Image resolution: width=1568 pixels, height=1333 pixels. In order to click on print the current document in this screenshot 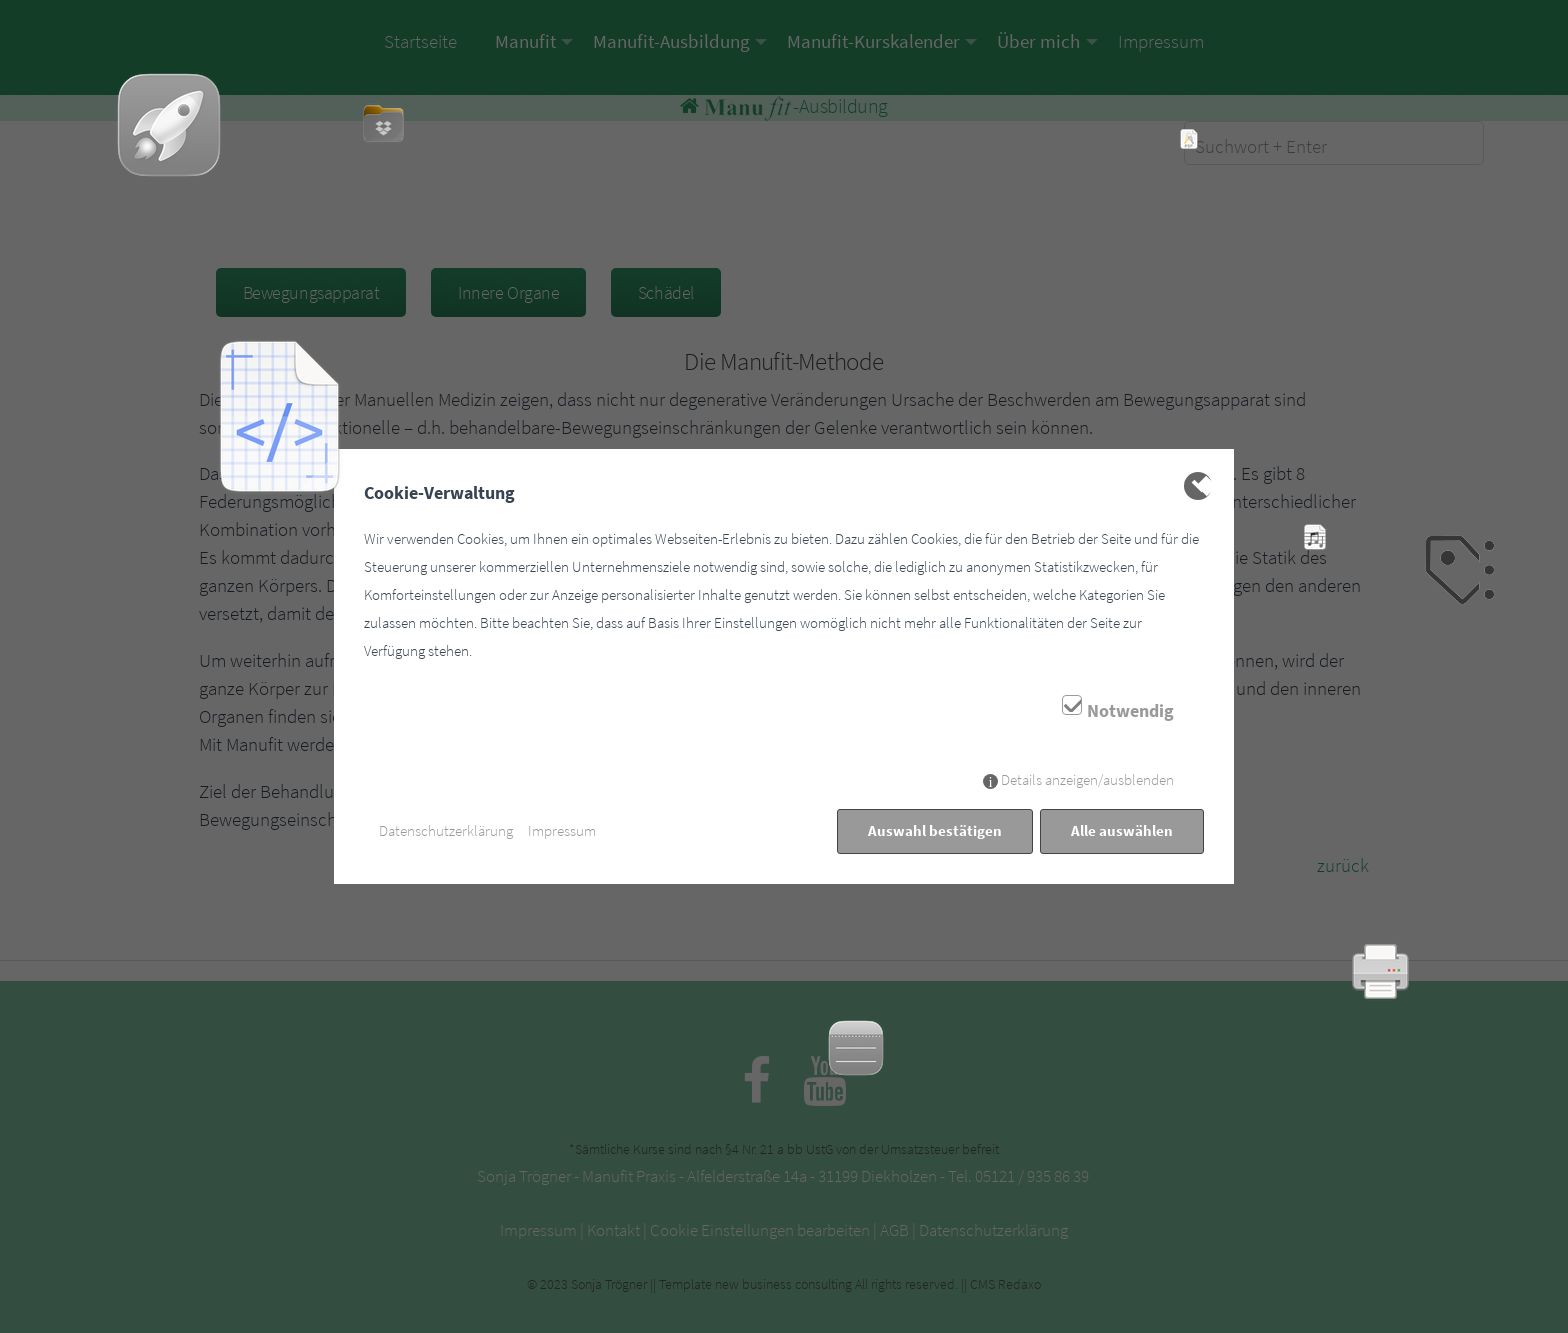, I will do `click(1380, 971)`.